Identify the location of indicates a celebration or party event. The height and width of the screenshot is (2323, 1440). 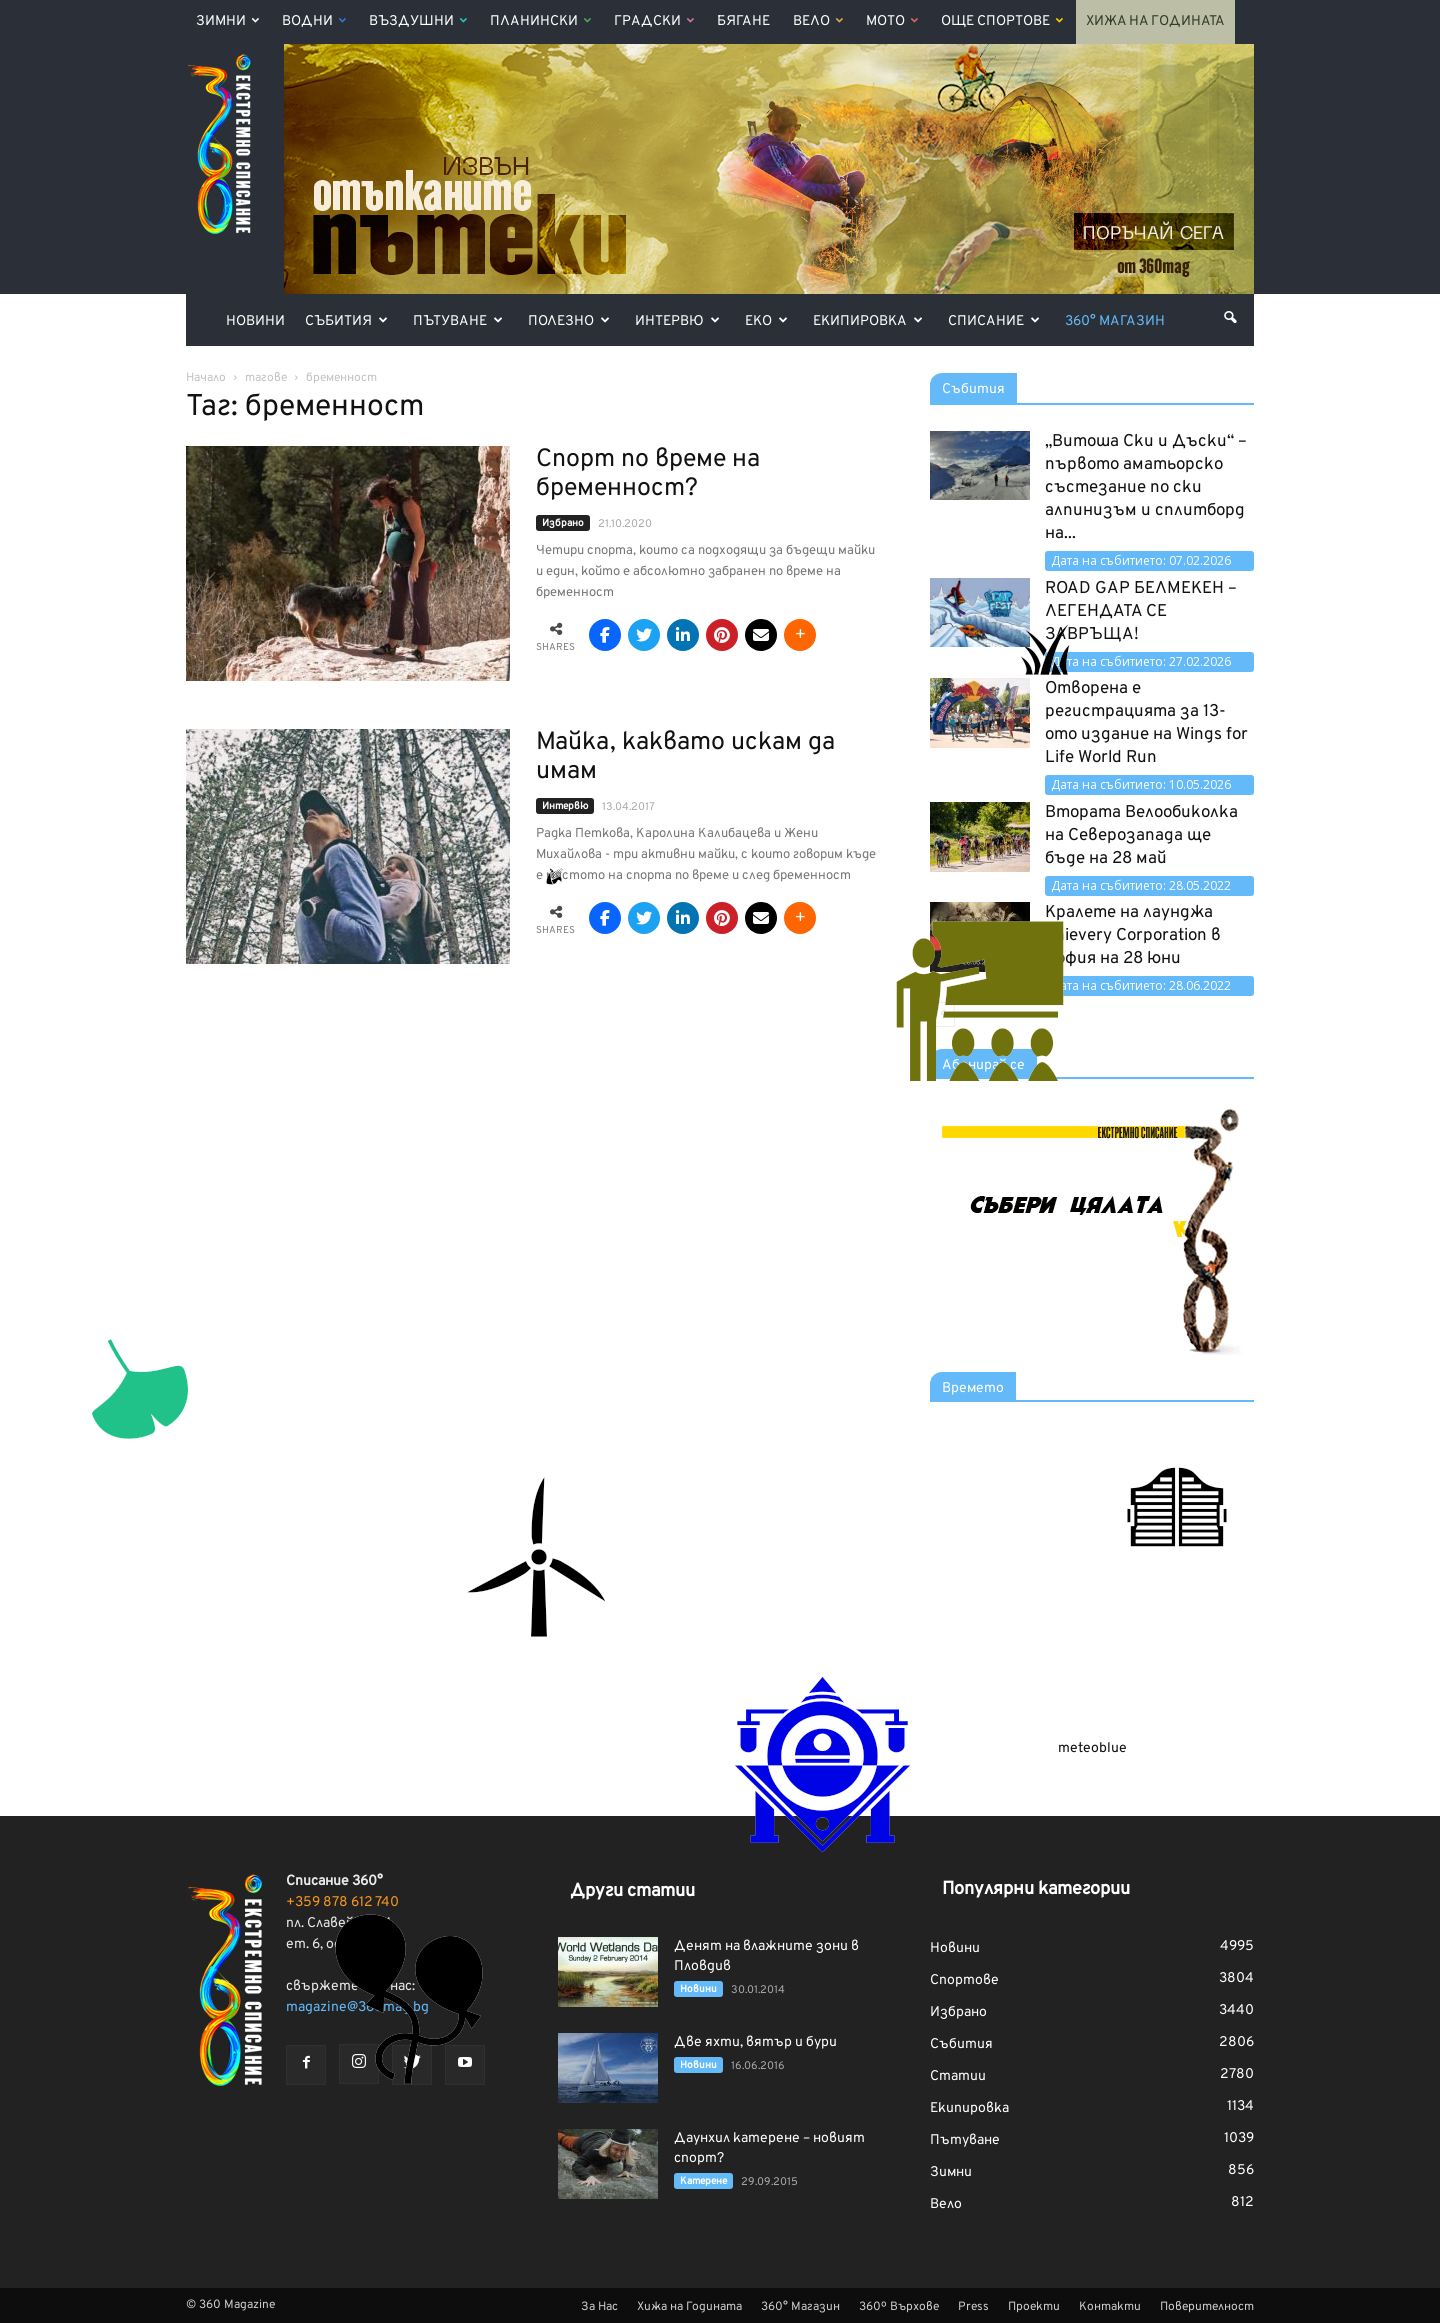
(407, 1998).